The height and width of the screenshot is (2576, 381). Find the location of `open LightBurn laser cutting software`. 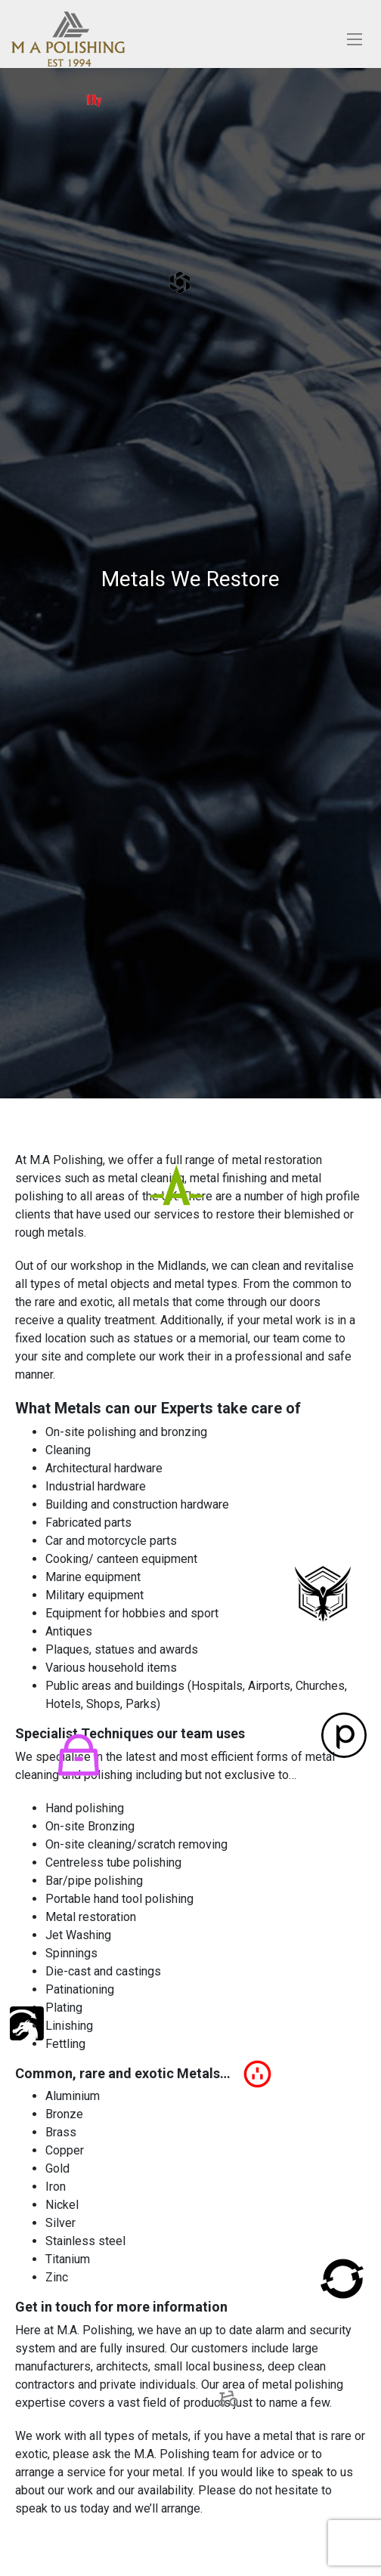

open LightBurn laser cutting software is located at coordinates (26, 2023).